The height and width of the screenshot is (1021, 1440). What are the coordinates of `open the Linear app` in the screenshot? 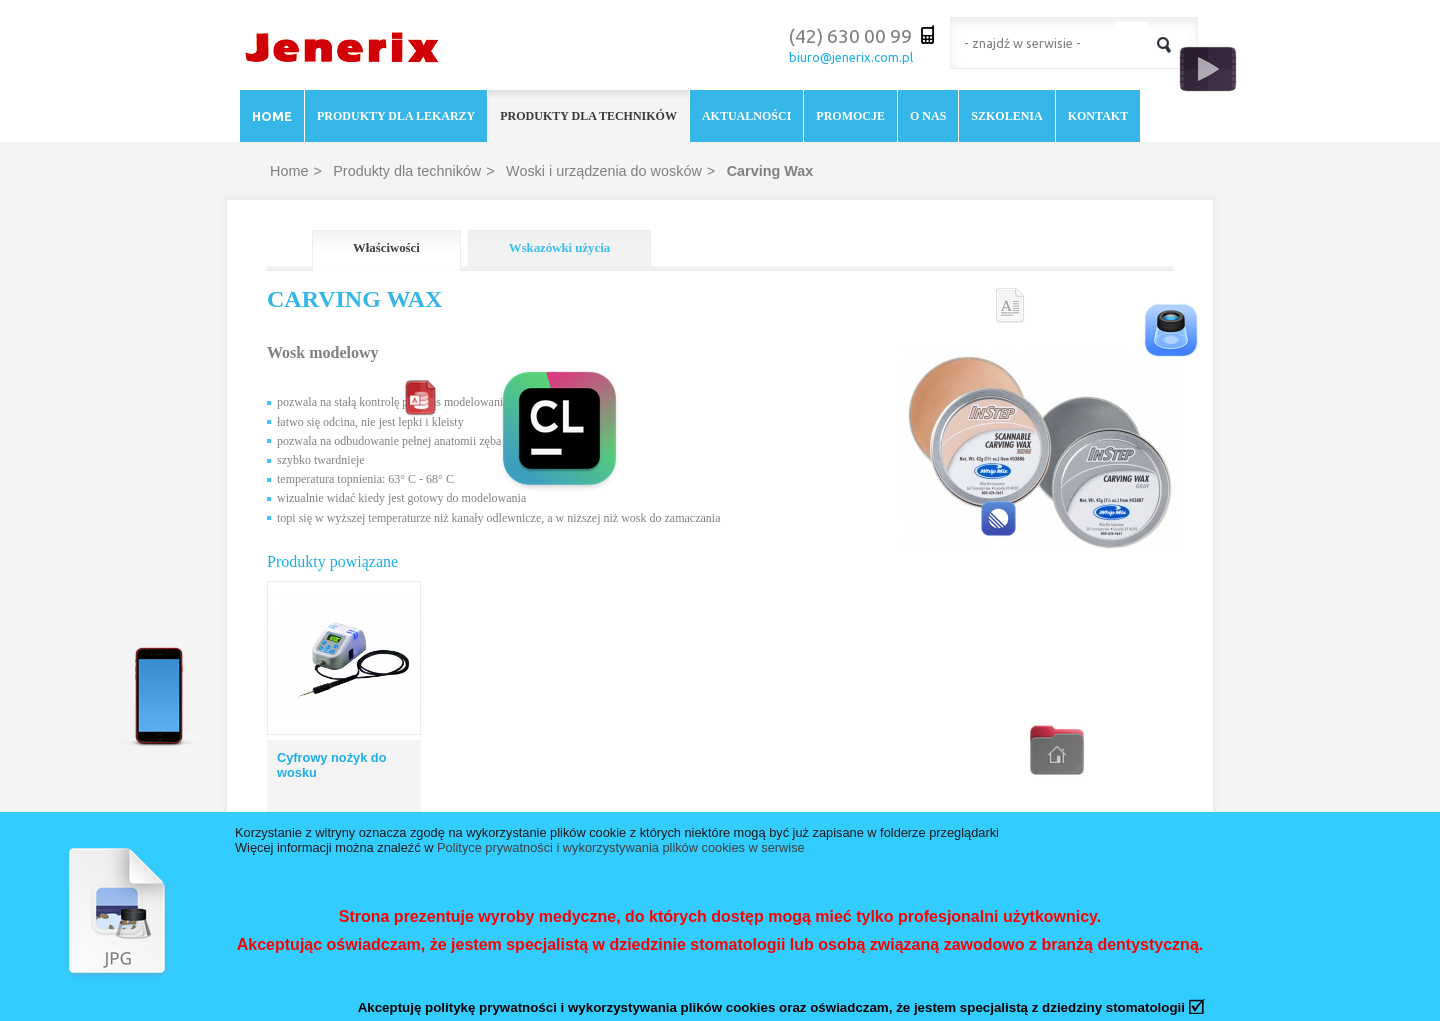 It's located at (998, 518).